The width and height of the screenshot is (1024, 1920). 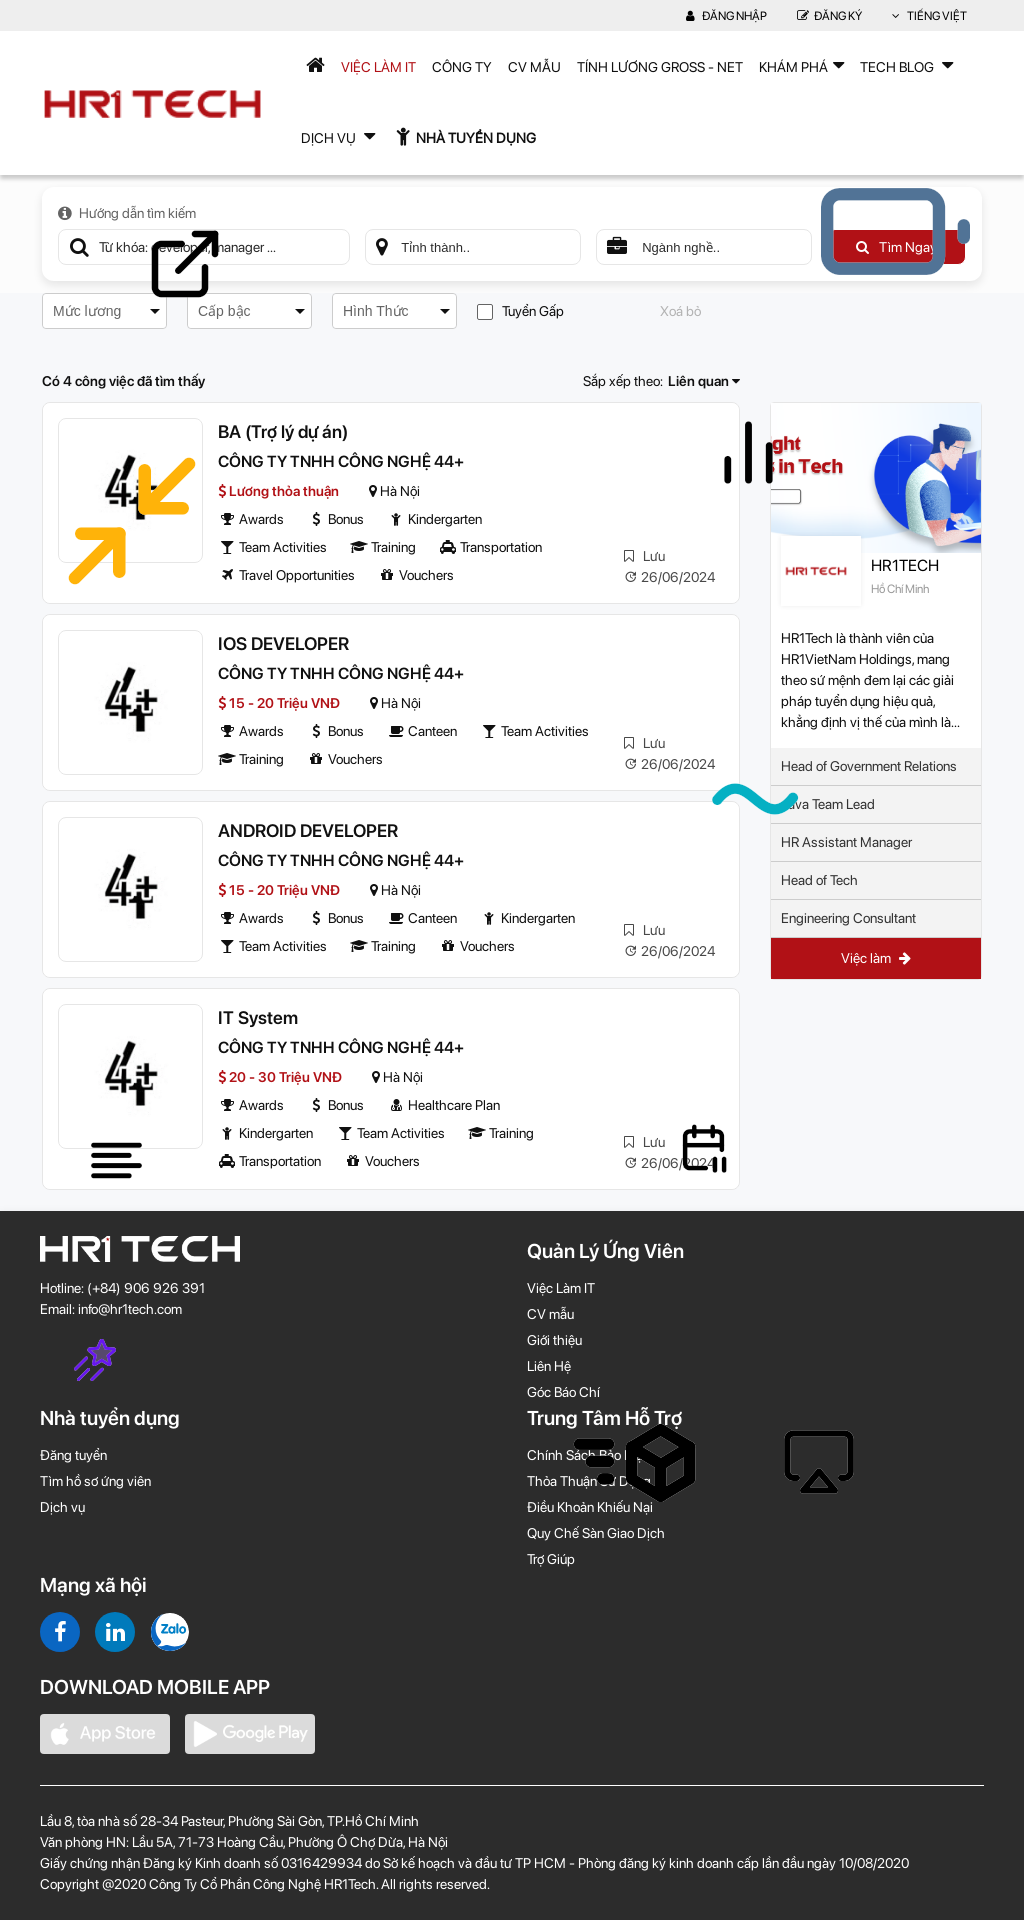 I want to click on send or ship a package, so click(x=637, y=1461).